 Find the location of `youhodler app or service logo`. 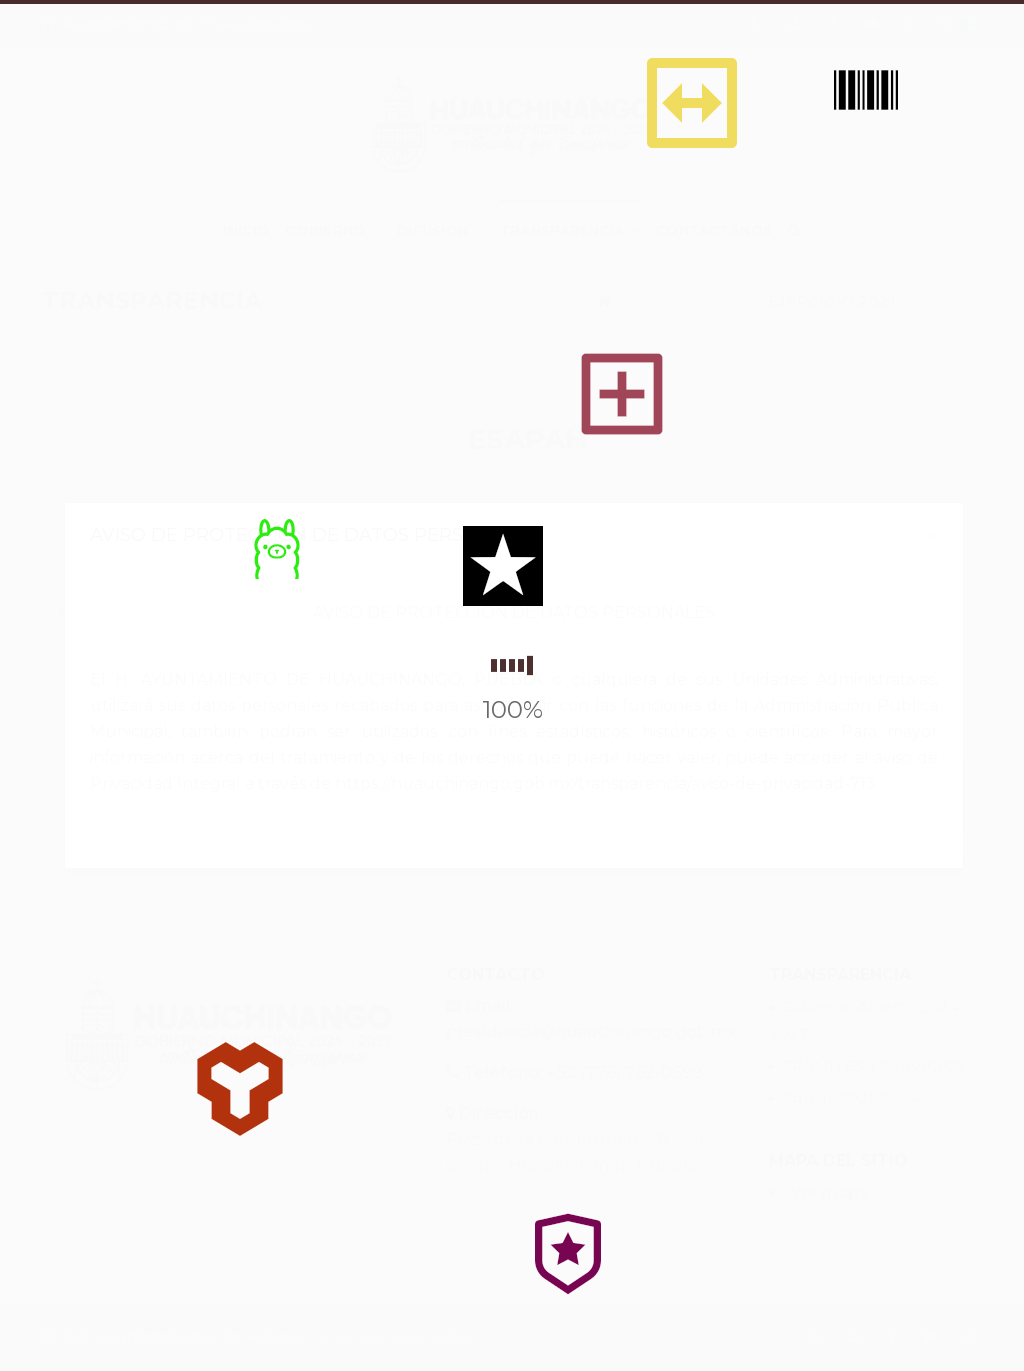

youhodler app or service logo is located at coordinates (240, 1089).